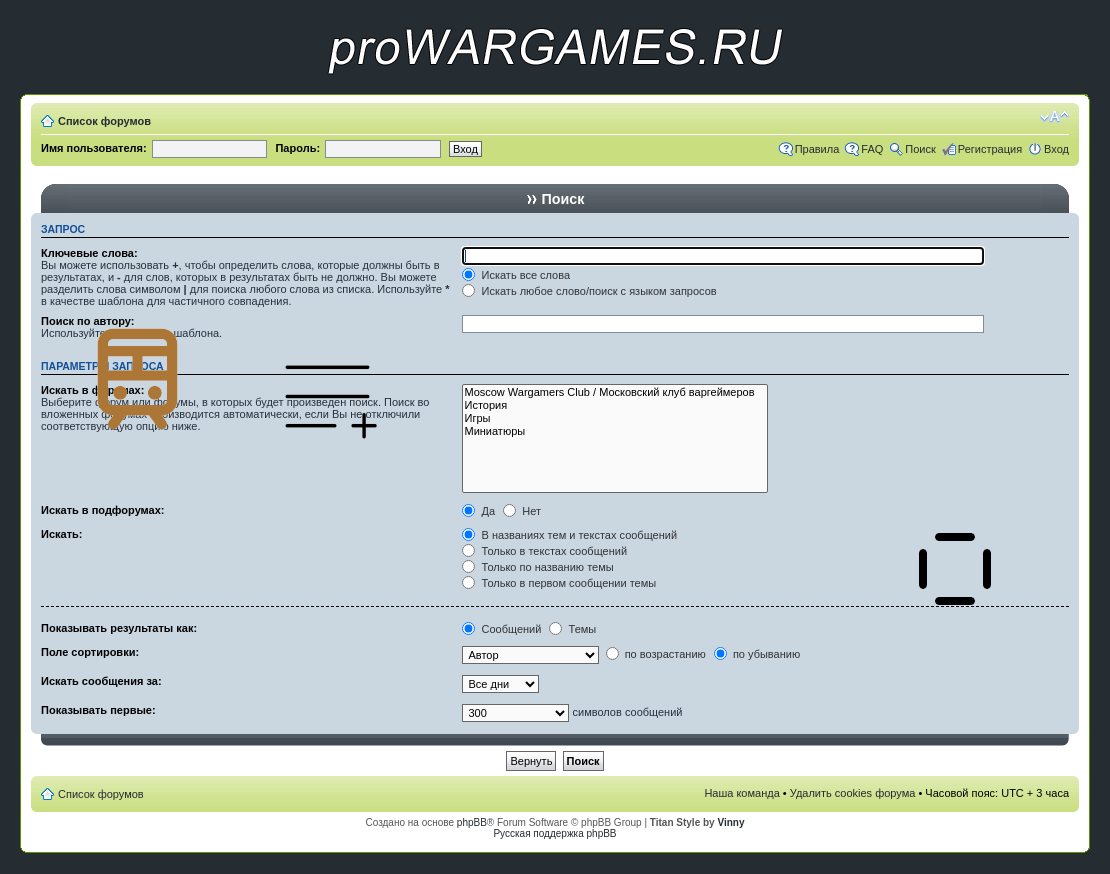 This screenshot has height=874, width=1110. I want to click on apply borders to left and right sides only, so click(955, 569).